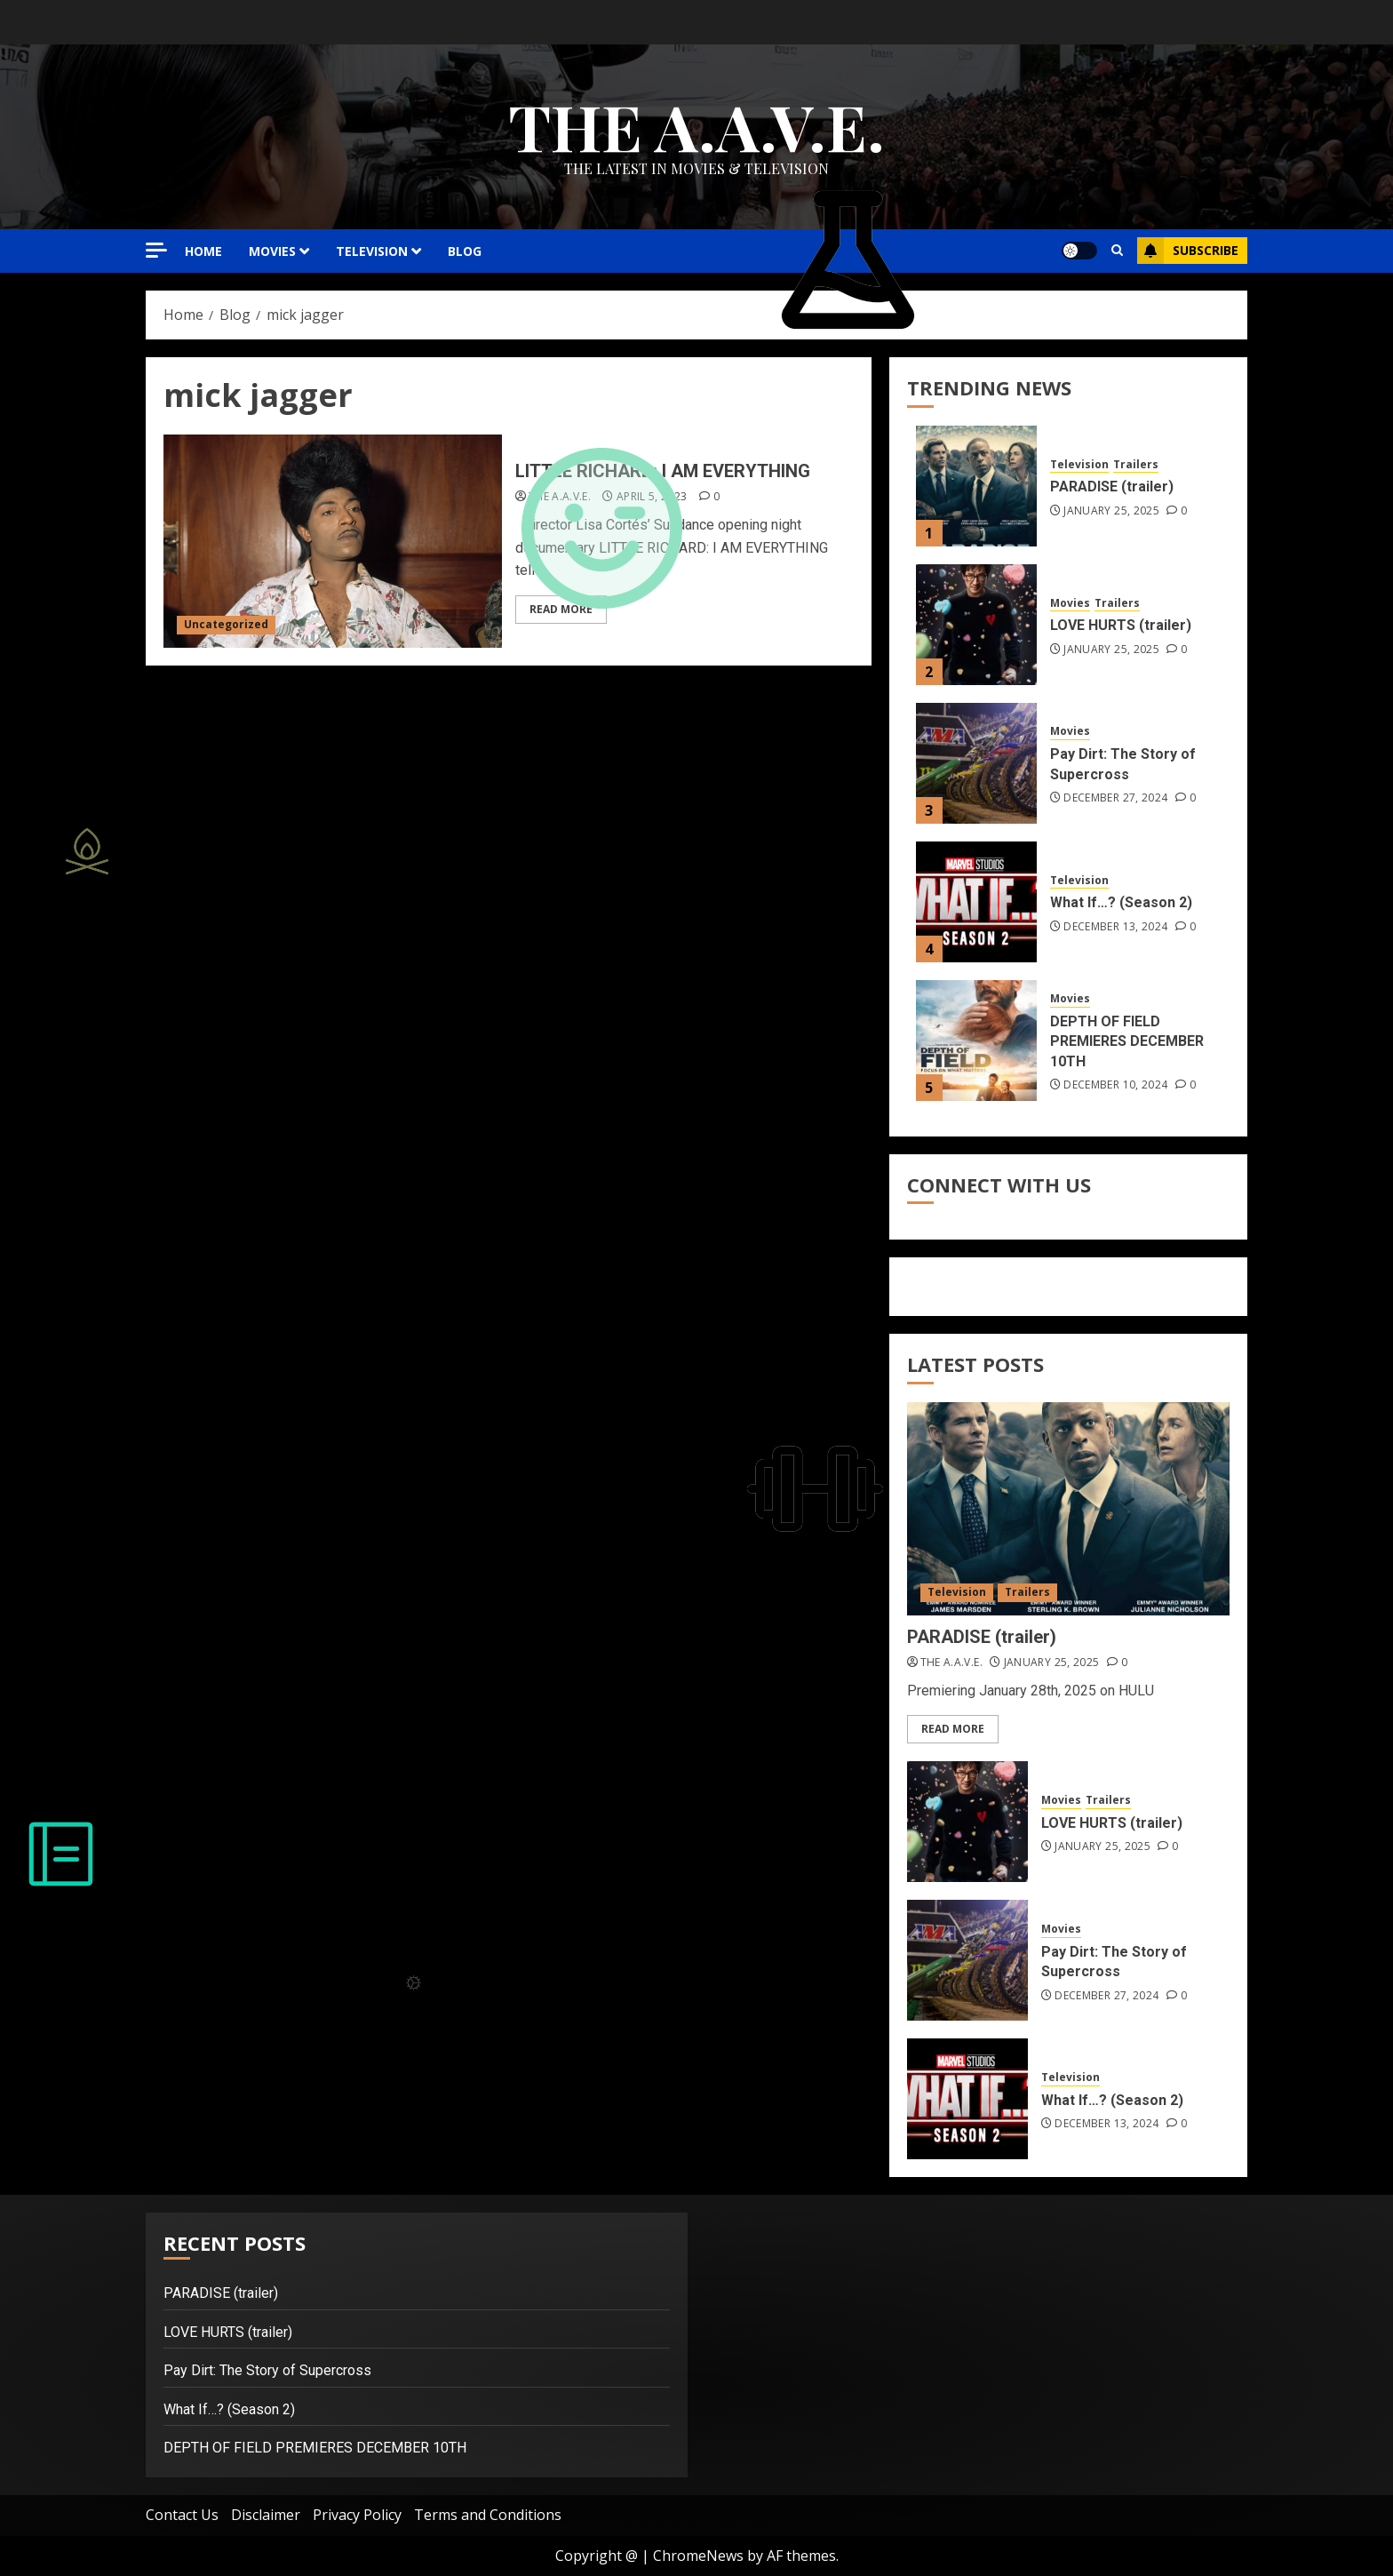 This screenshot has height=2576, width=1393. What do you see at coordinates (815, 1488) in the screenshot?
I see `access workout or fitness features` at bounding box center [815, 1488].